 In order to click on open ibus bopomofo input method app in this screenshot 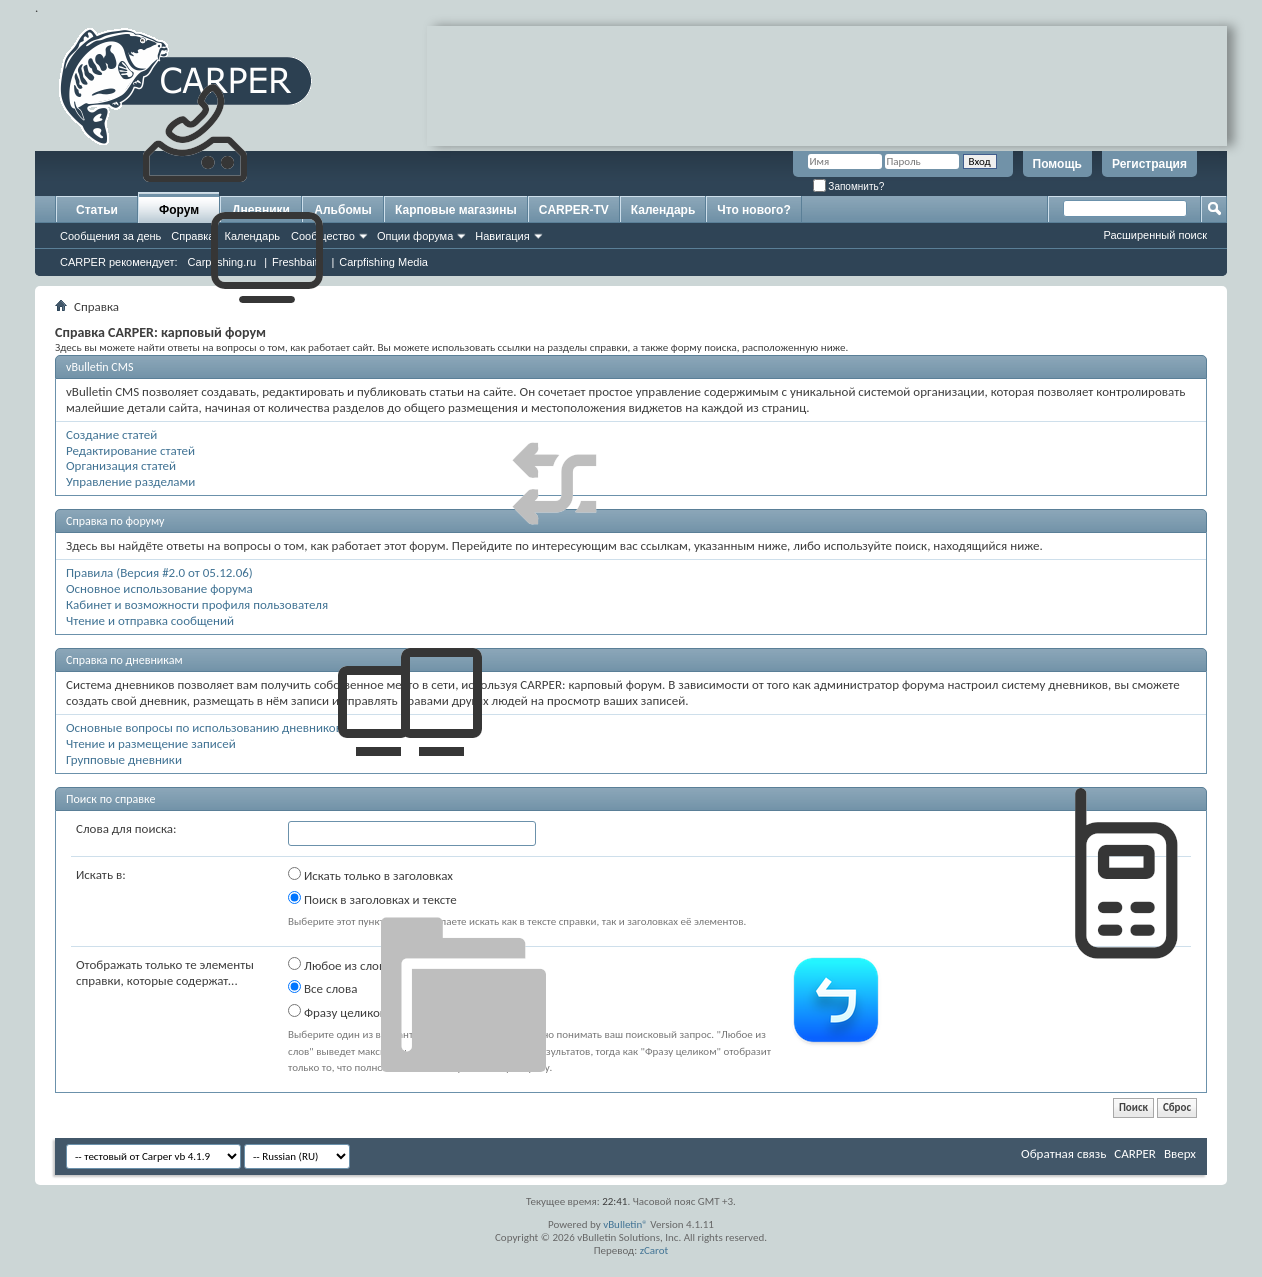, I will do `click(836, 1000)`.